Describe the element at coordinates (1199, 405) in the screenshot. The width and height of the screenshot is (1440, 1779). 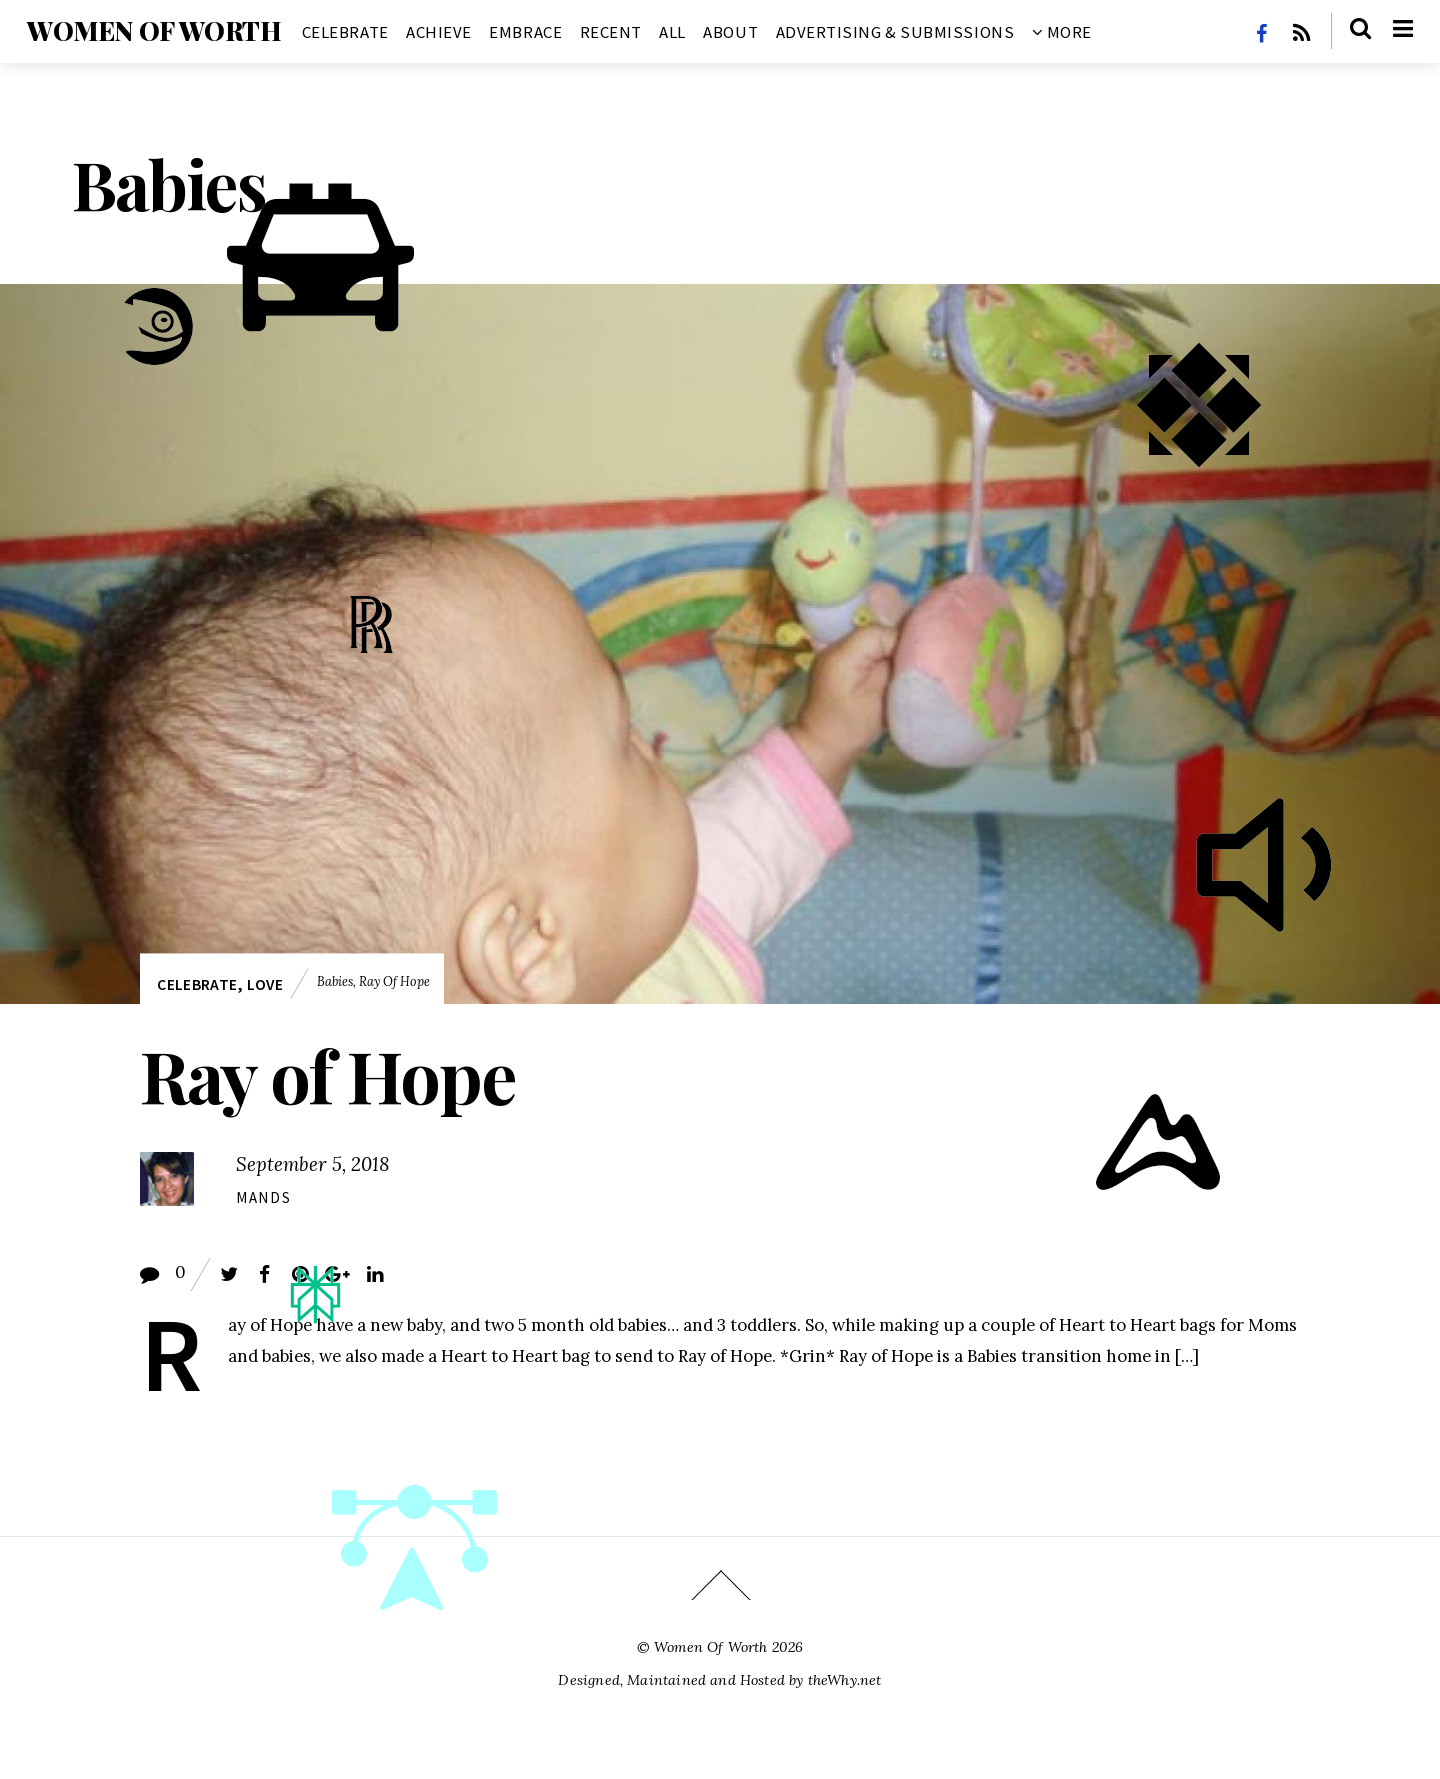
I see `centos linux operating system logo` at that location.